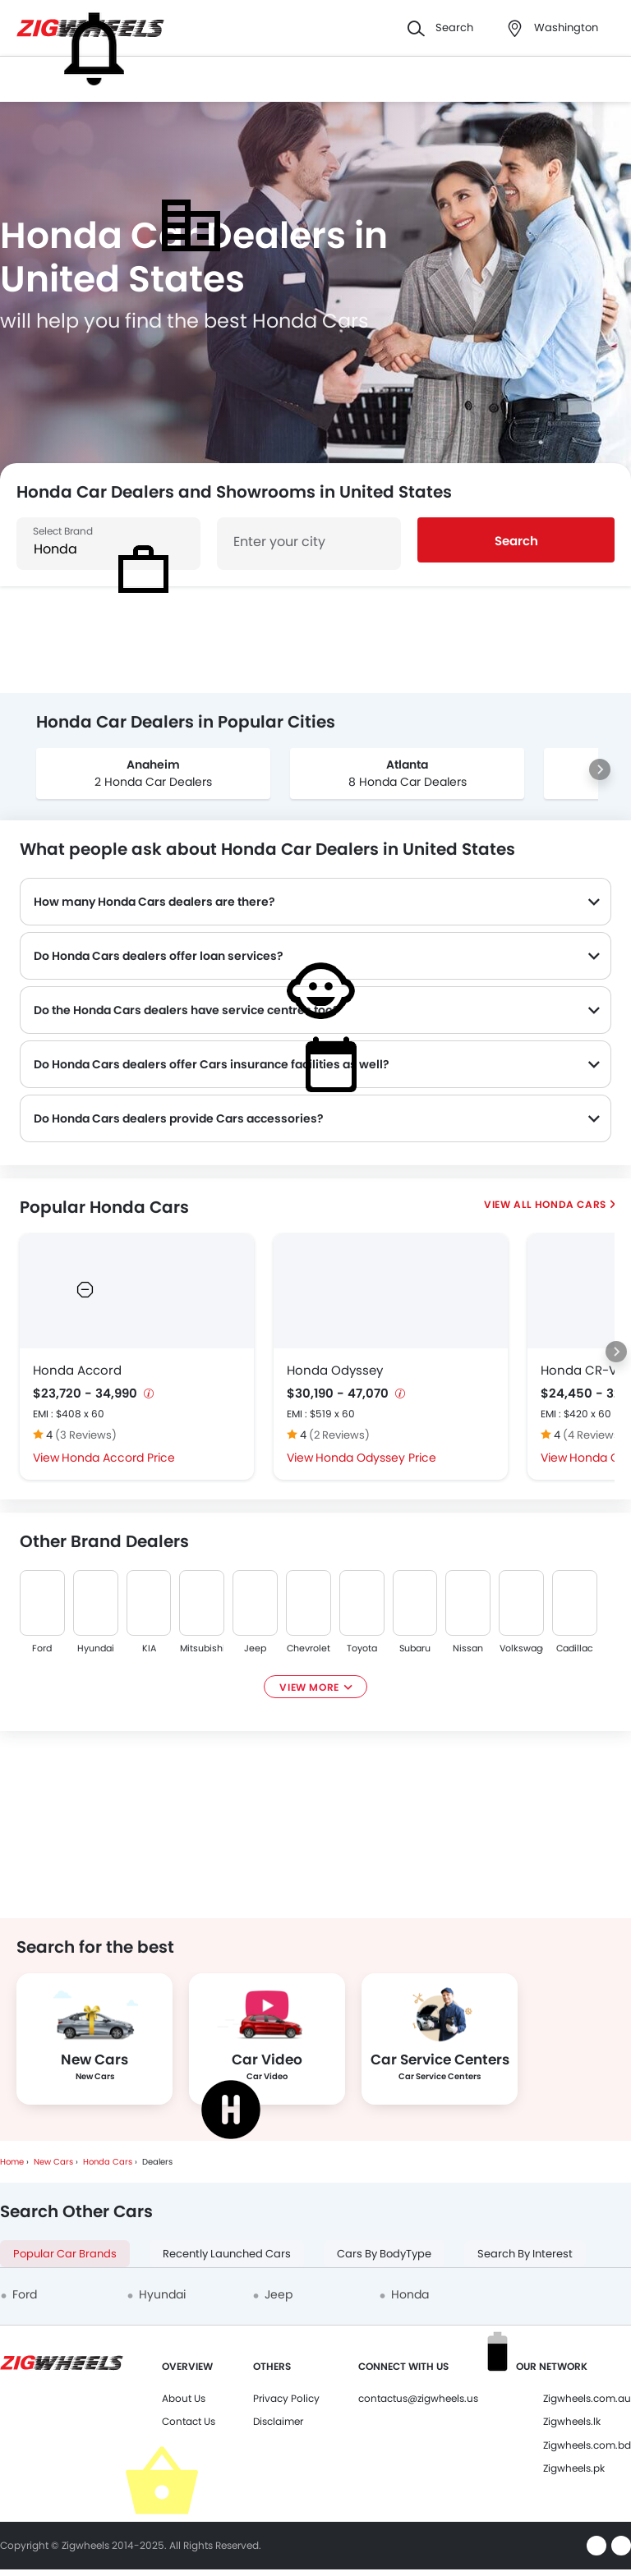  What do you see at coordinates (497, 2351) in the screenshot?
I see `indicates battery is at 90% charge` at bounding box center [497, 2351].